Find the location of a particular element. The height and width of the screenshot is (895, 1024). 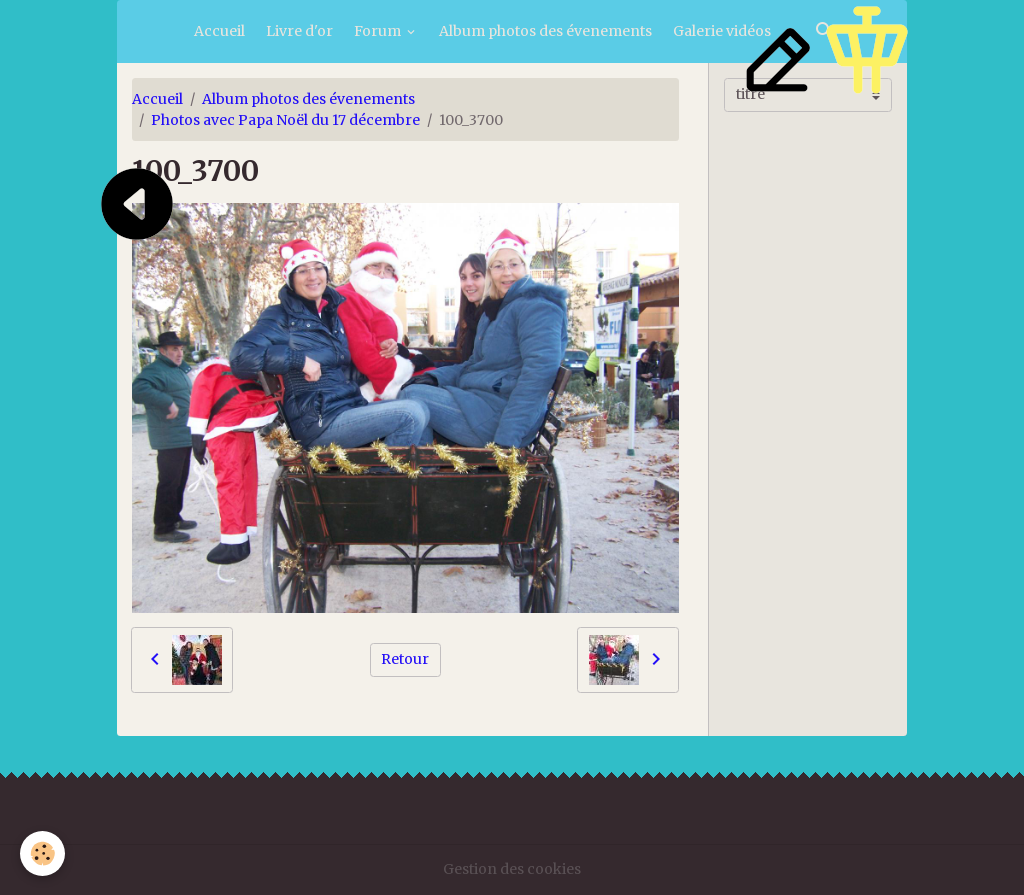

access air traffic control features is located at coordinates (867, 50).